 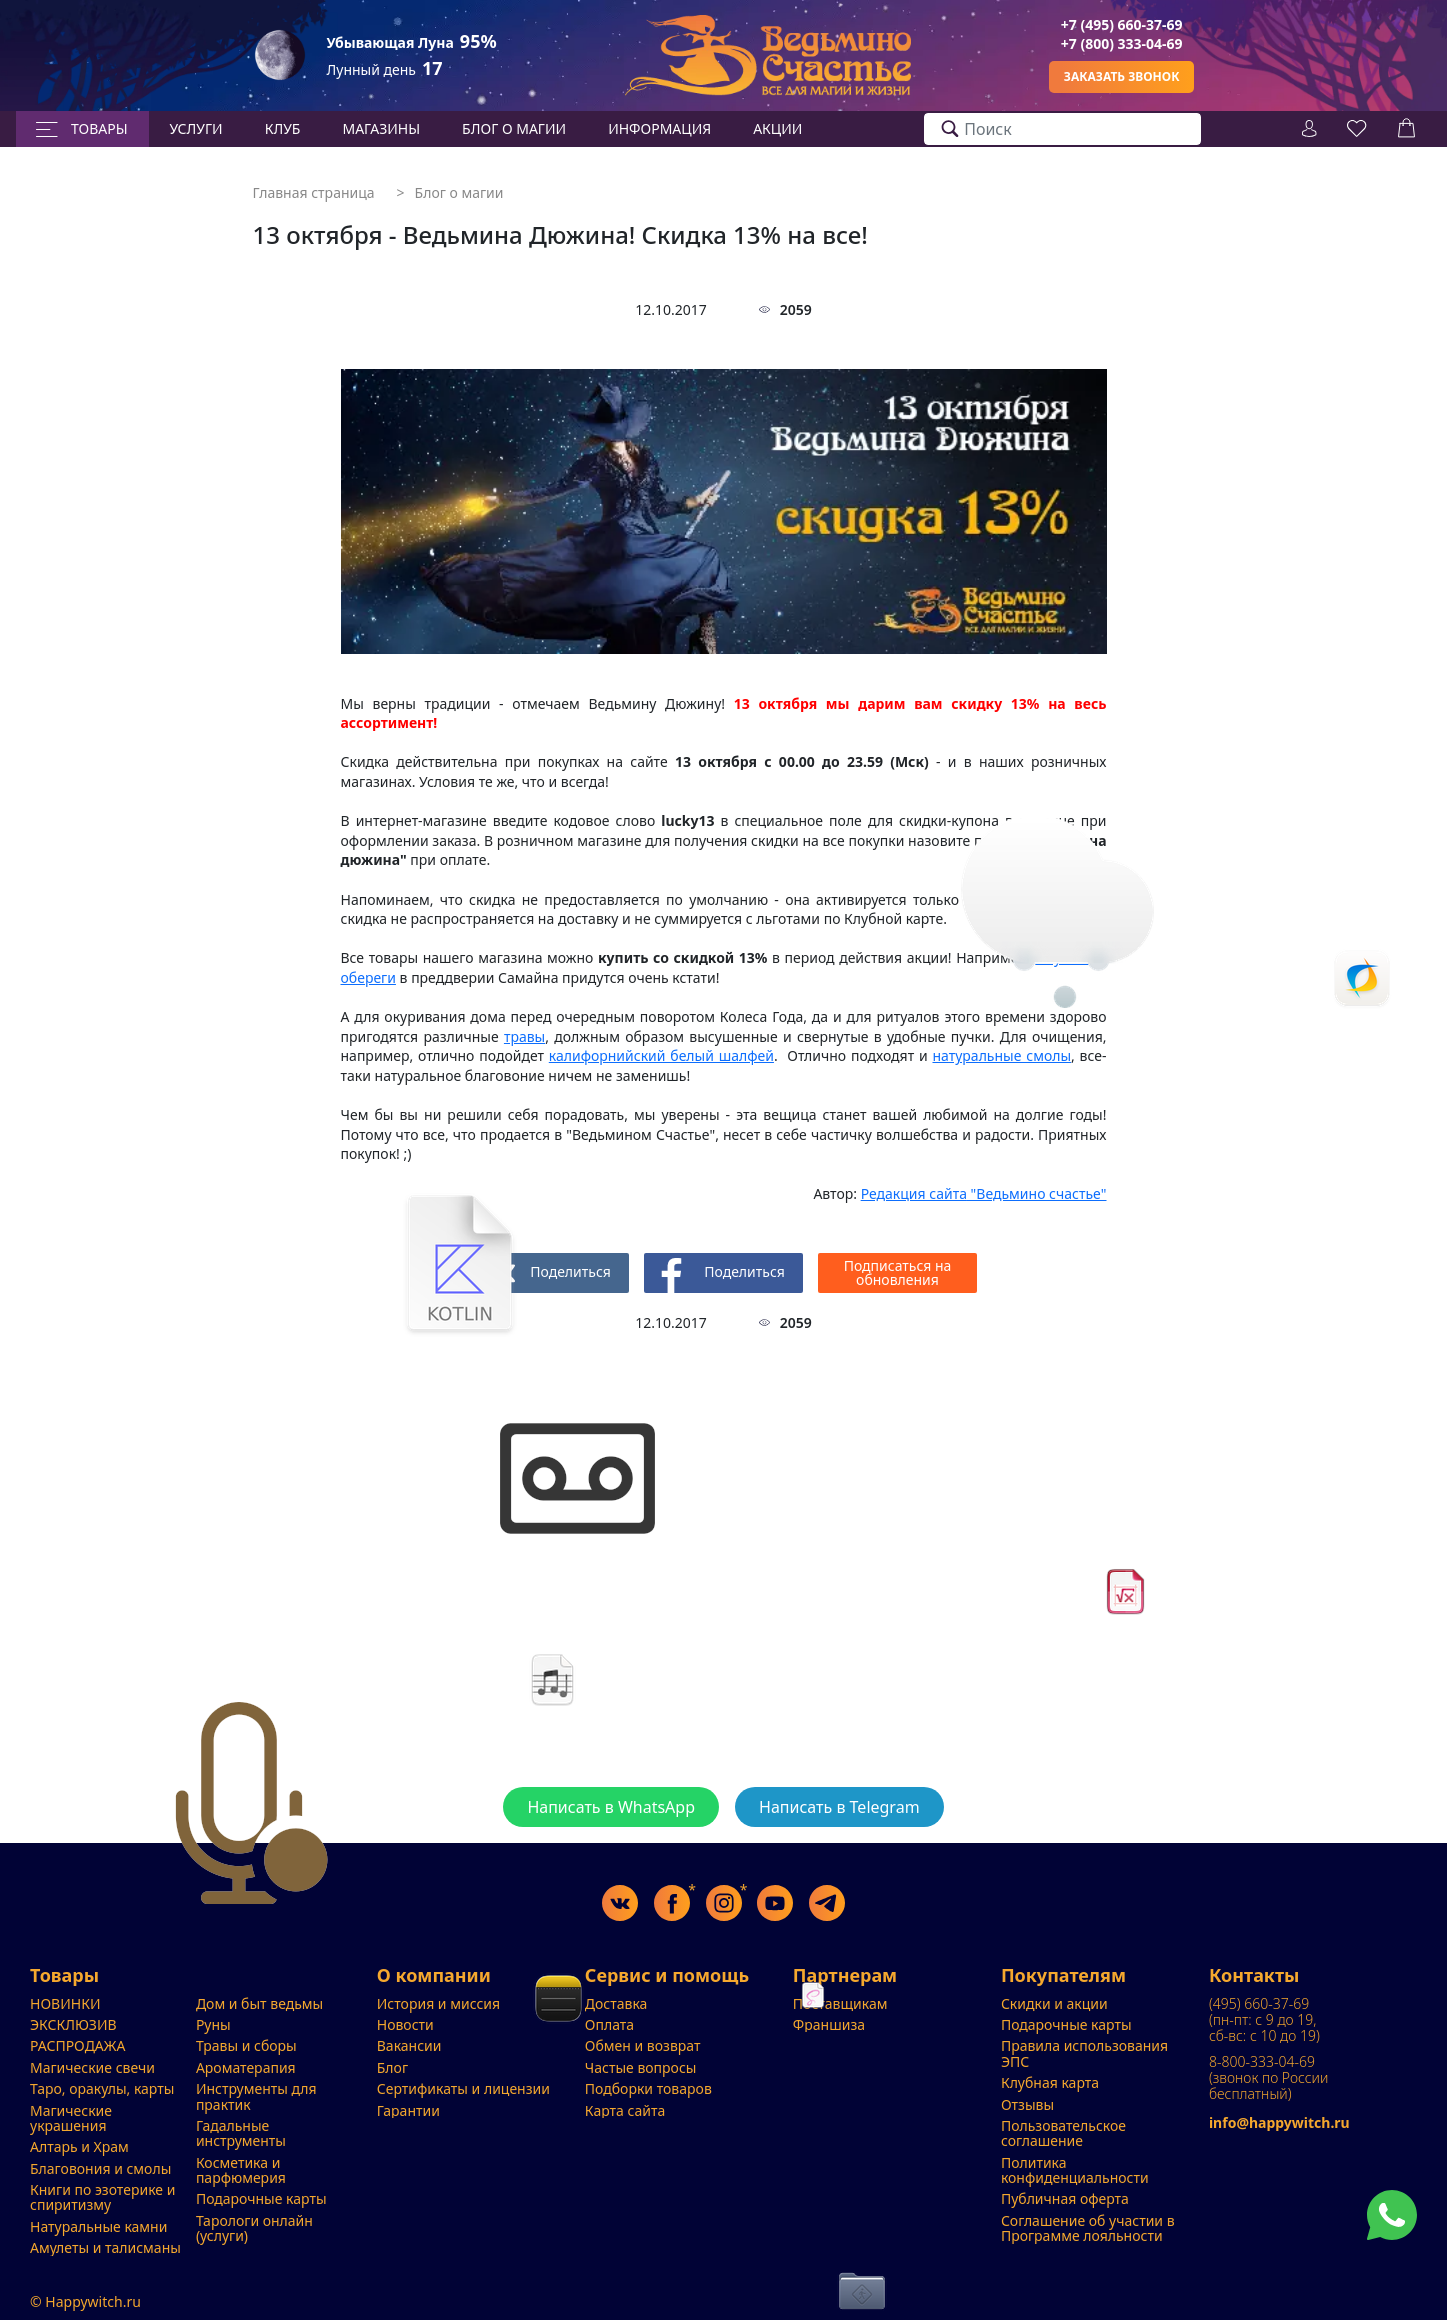 What do you see at coordinates (577, 1478) in the screenshot?
I see `indicates audio tape or cassette media` at bounding box center [577, 1478].